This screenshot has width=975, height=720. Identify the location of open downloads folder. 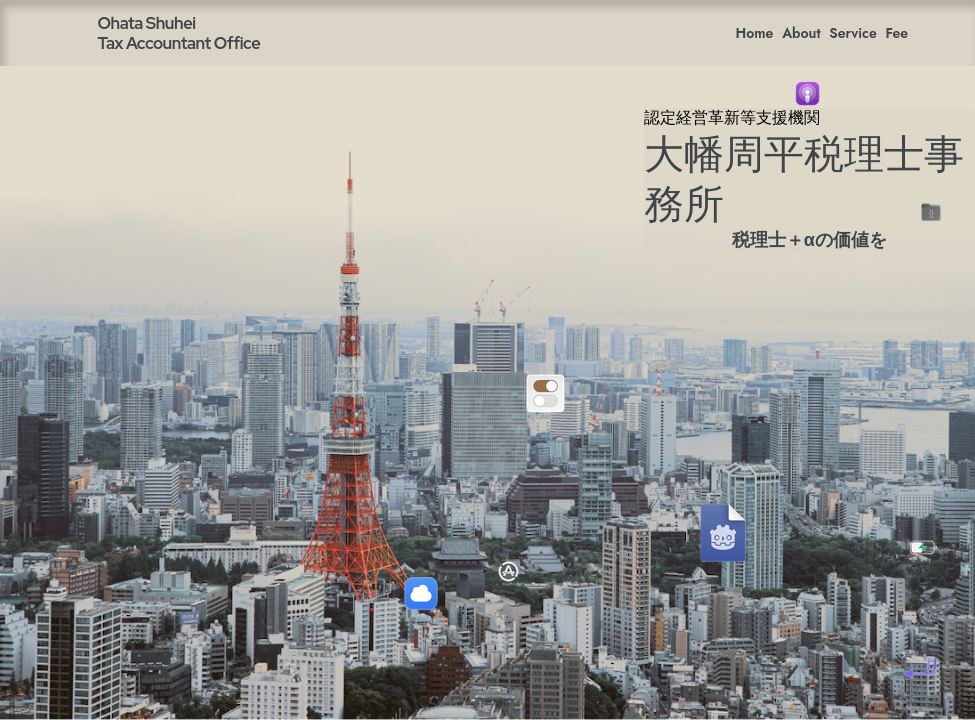
(931, 212).